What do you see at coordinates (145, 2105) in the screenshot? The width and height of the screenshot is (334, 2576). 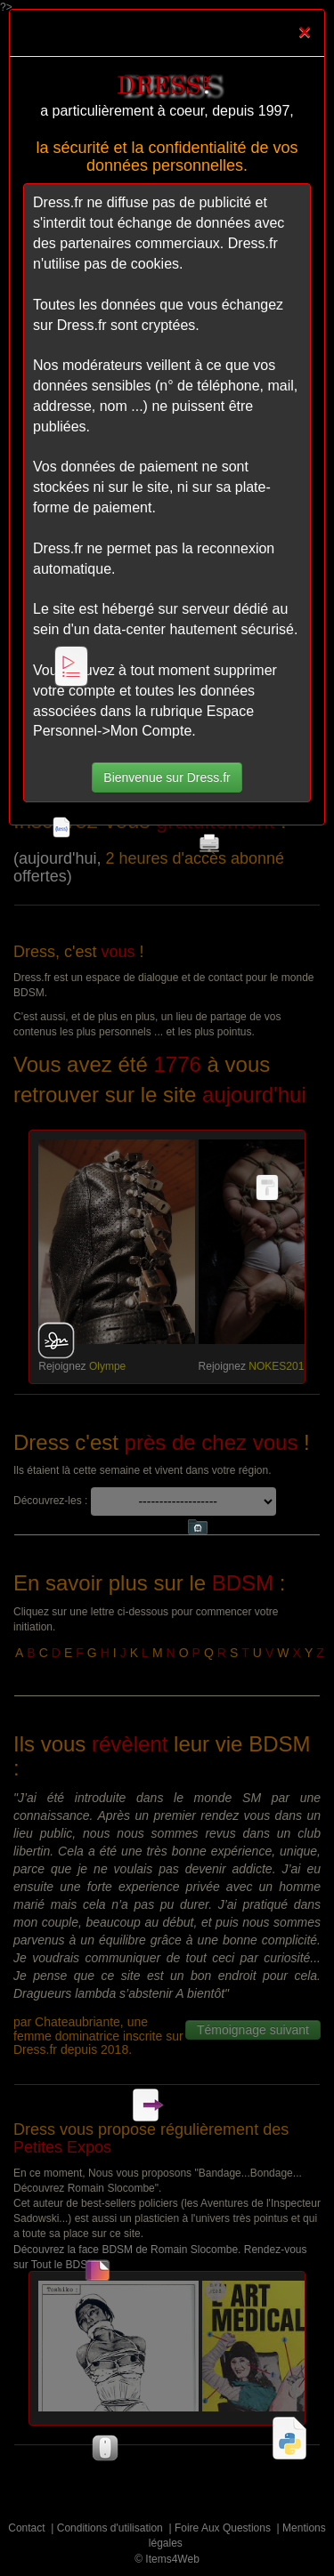 I see `export document to another location` at bounding box center [145, 2105].